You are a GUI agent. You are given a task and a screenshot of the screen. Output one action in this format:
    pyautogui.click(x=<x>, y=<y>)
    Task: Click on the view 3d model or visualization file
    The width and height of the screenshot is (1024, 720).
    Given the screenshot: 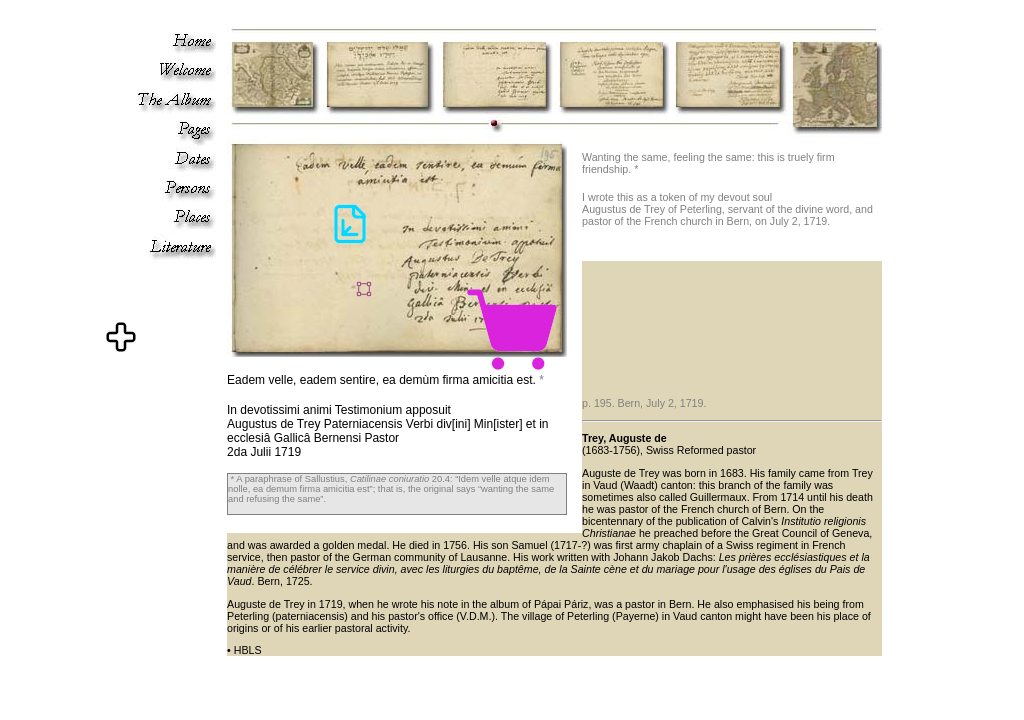 What is the action you would take?
    pyautogui.click(x=350, y=224)
    